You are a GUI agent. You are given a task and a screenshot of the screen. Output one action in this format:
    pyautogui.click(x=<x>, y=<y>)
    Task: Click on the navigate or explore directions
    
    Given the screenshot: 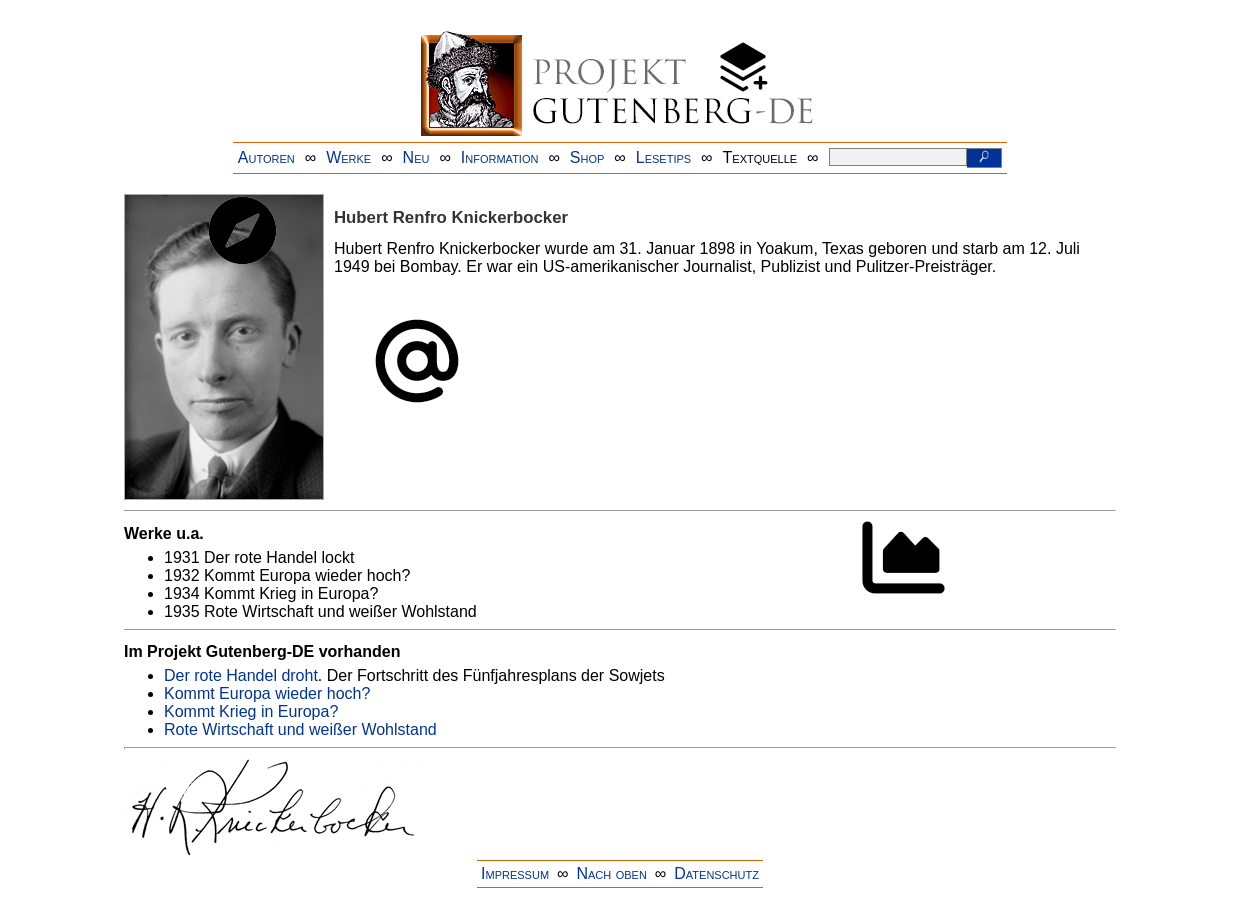 What is the action you would take?
    pyautogui.click(x=242, y=230)
    